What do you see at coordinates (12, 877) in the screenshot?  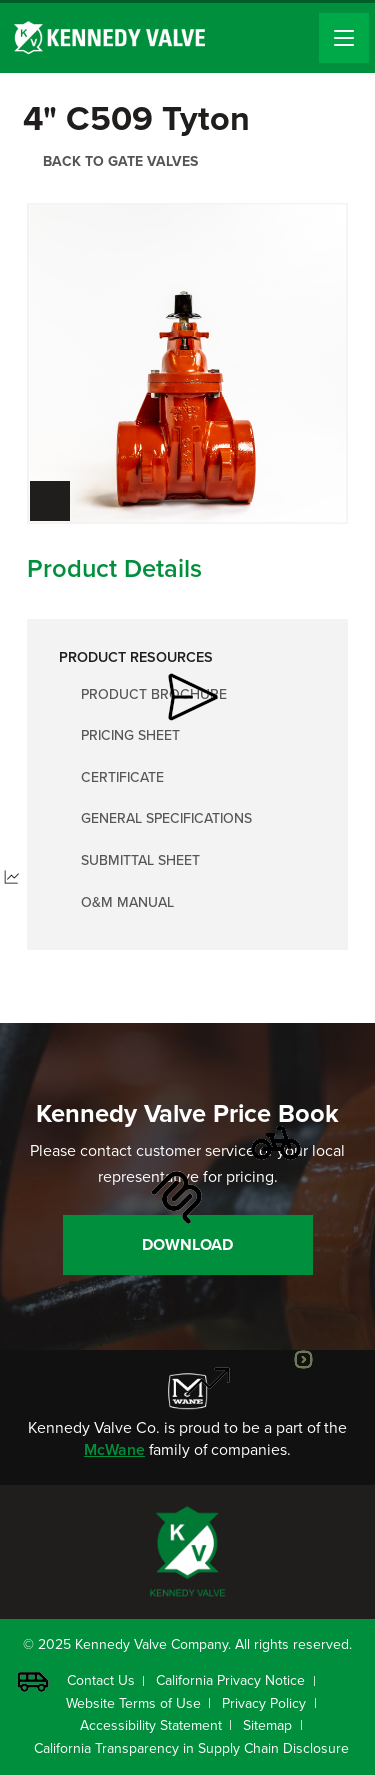 I see `view analytics or statistics` at bounding box center [12, 877].